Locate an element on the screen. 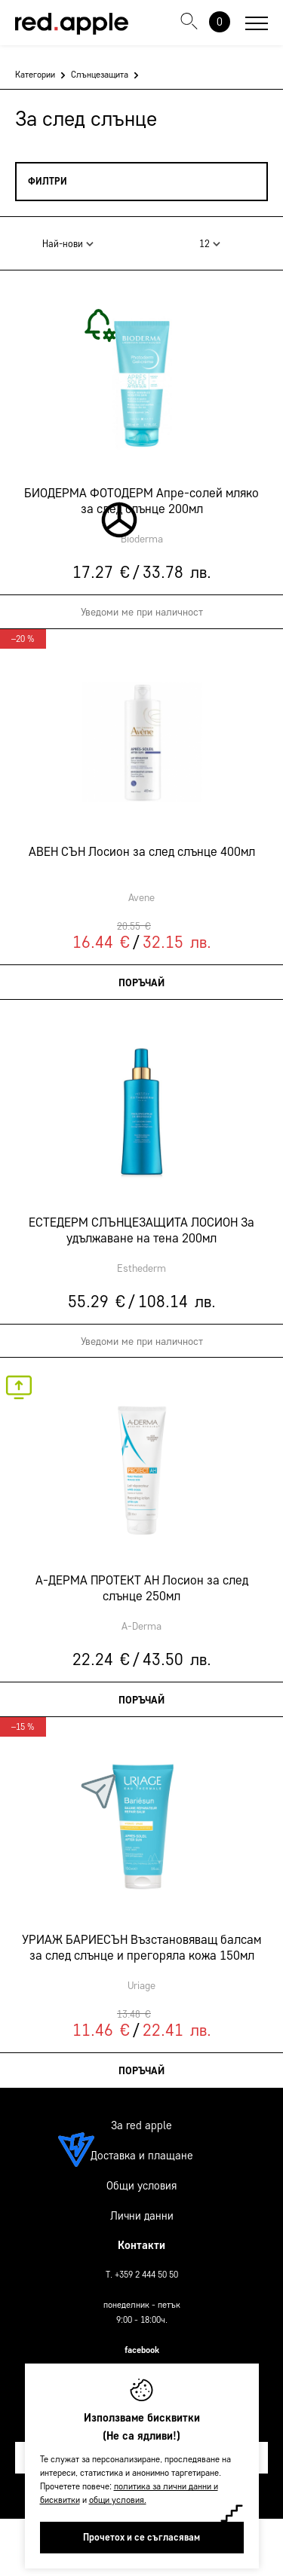  vite development tool or project is located at coordinates (76, 2149).